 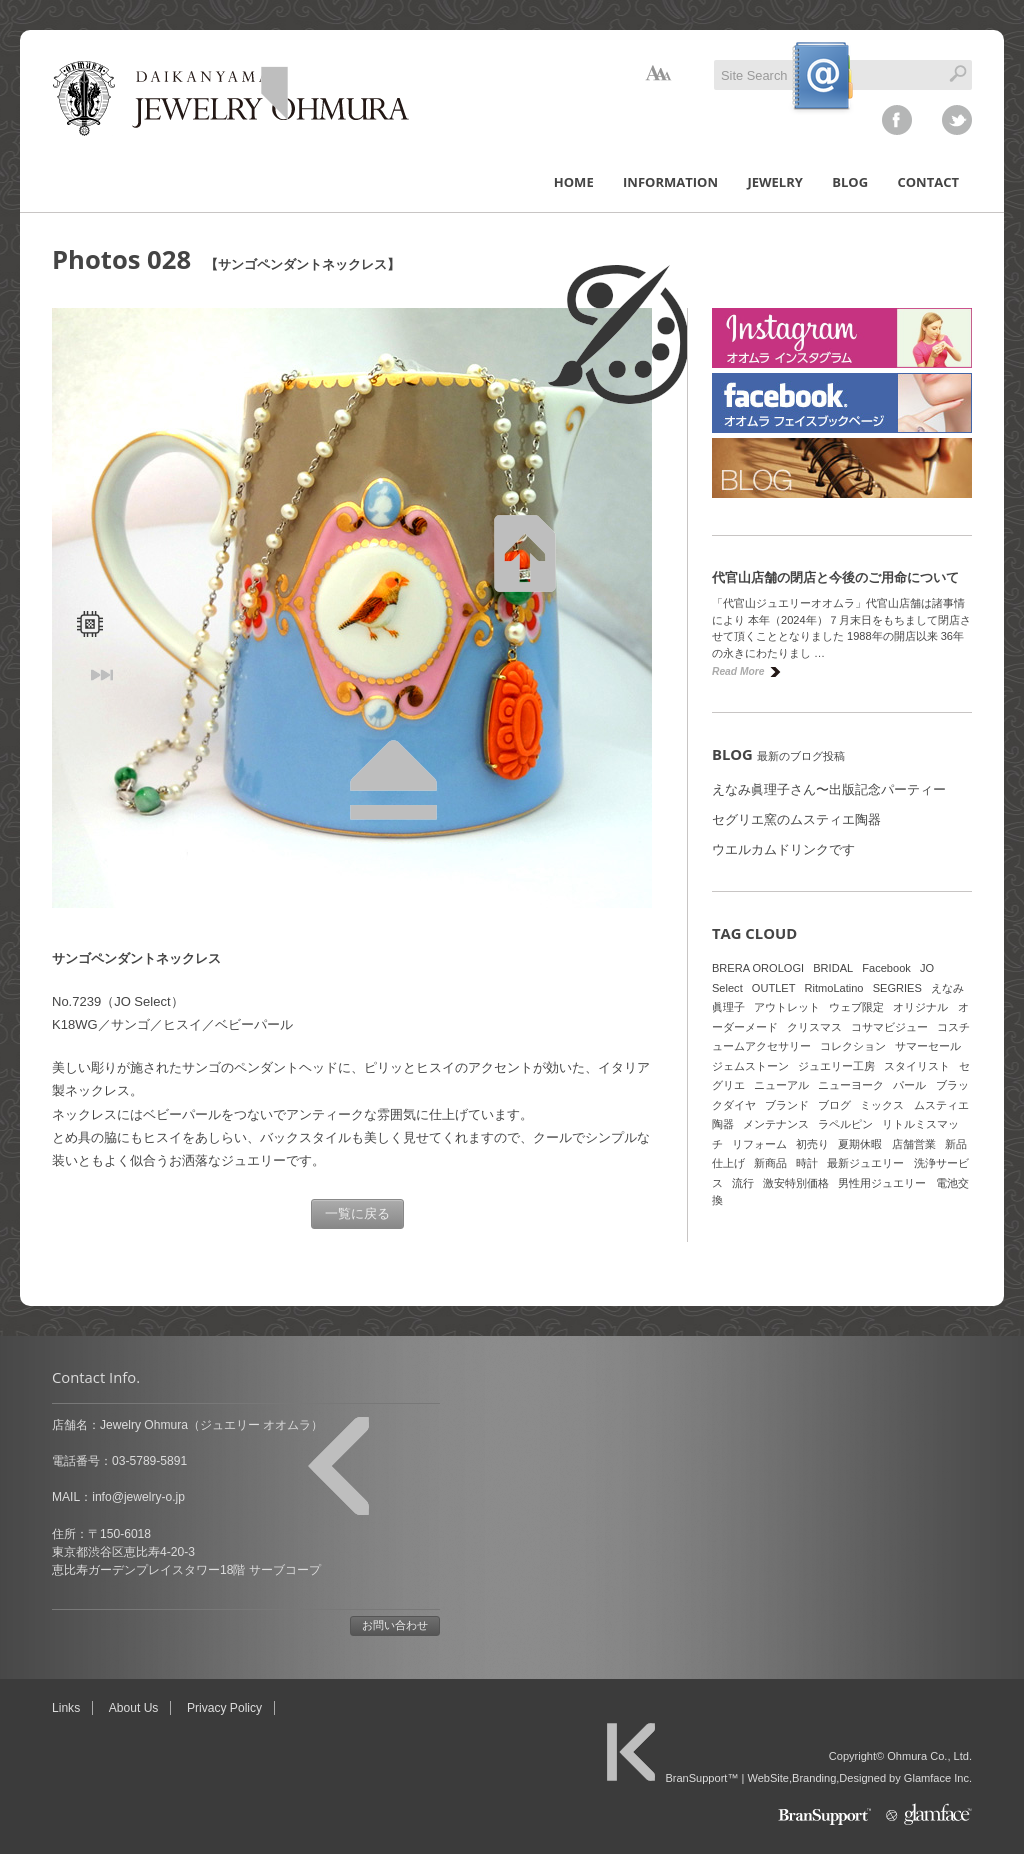 I want to click on open your address book or contacts, so click(x=821, y=78).